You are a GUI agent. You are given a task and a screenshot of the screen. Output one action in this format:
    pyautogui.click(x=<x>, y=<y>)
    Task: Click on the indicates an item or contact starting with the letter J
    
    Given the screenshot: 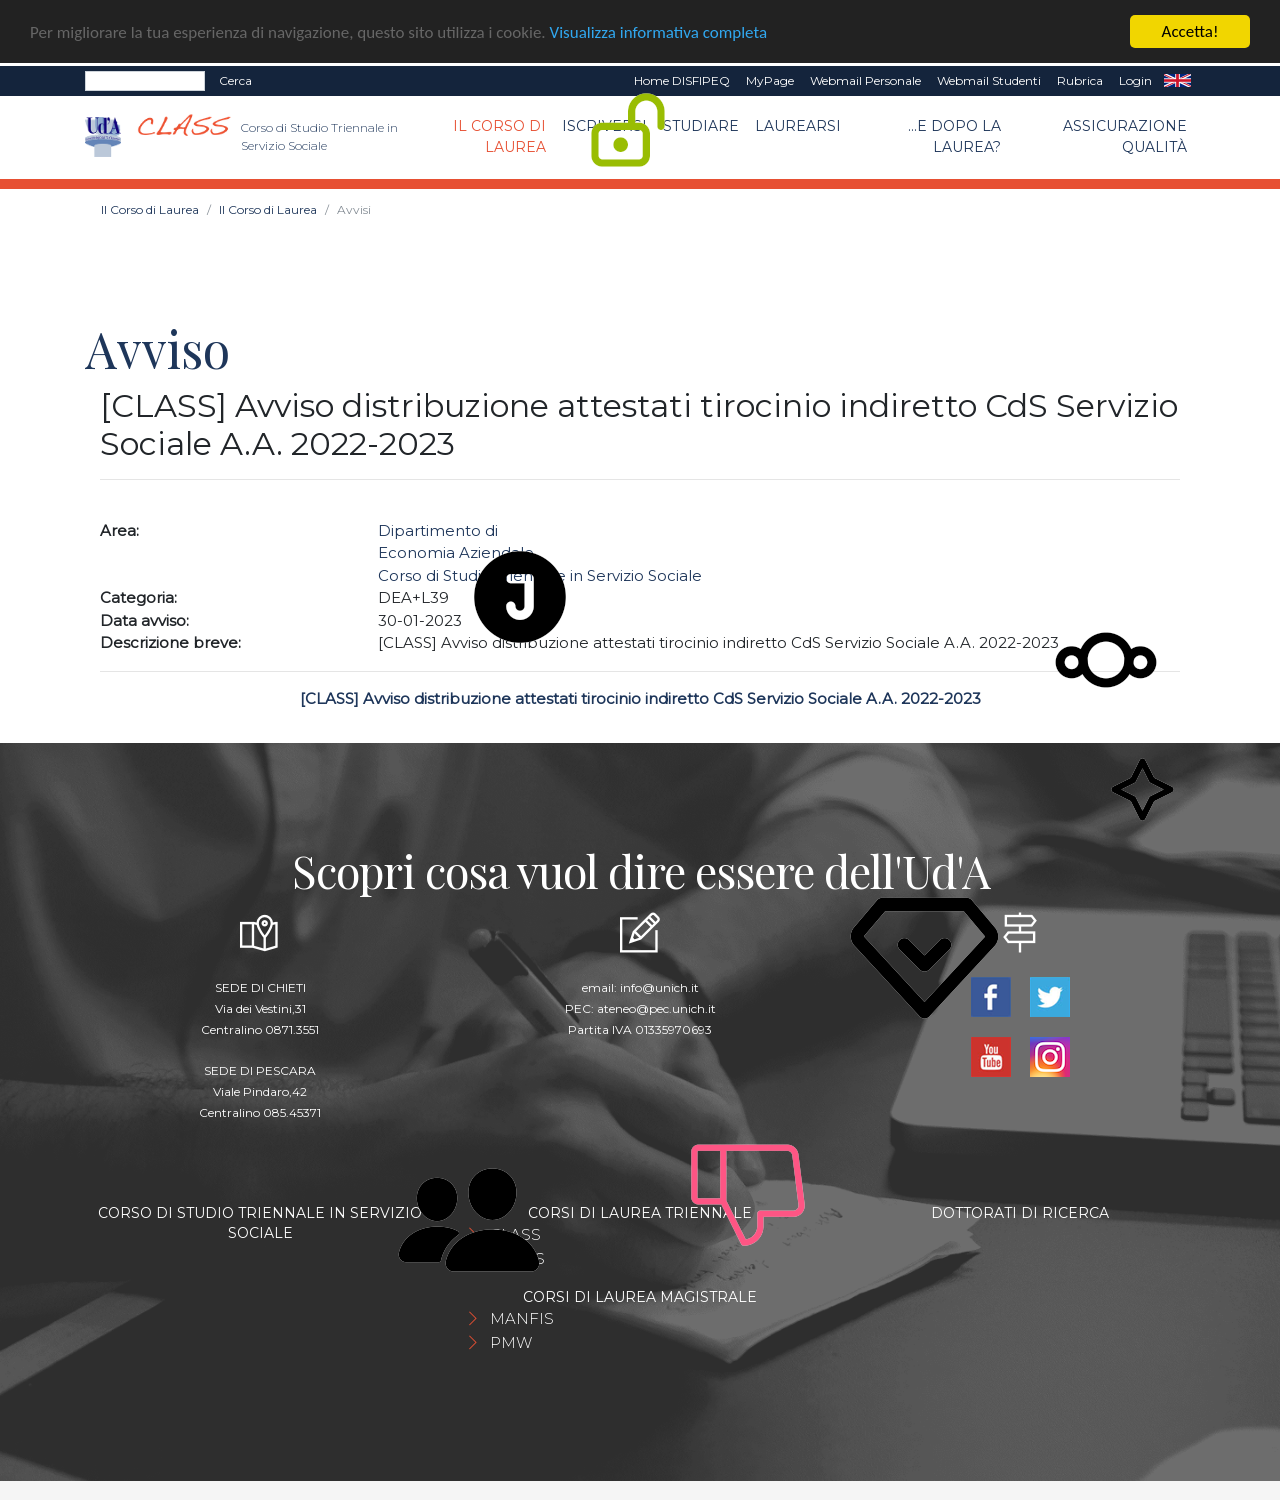 What is the action you would take?
    pyautogui.click(x=520, y=597)
    